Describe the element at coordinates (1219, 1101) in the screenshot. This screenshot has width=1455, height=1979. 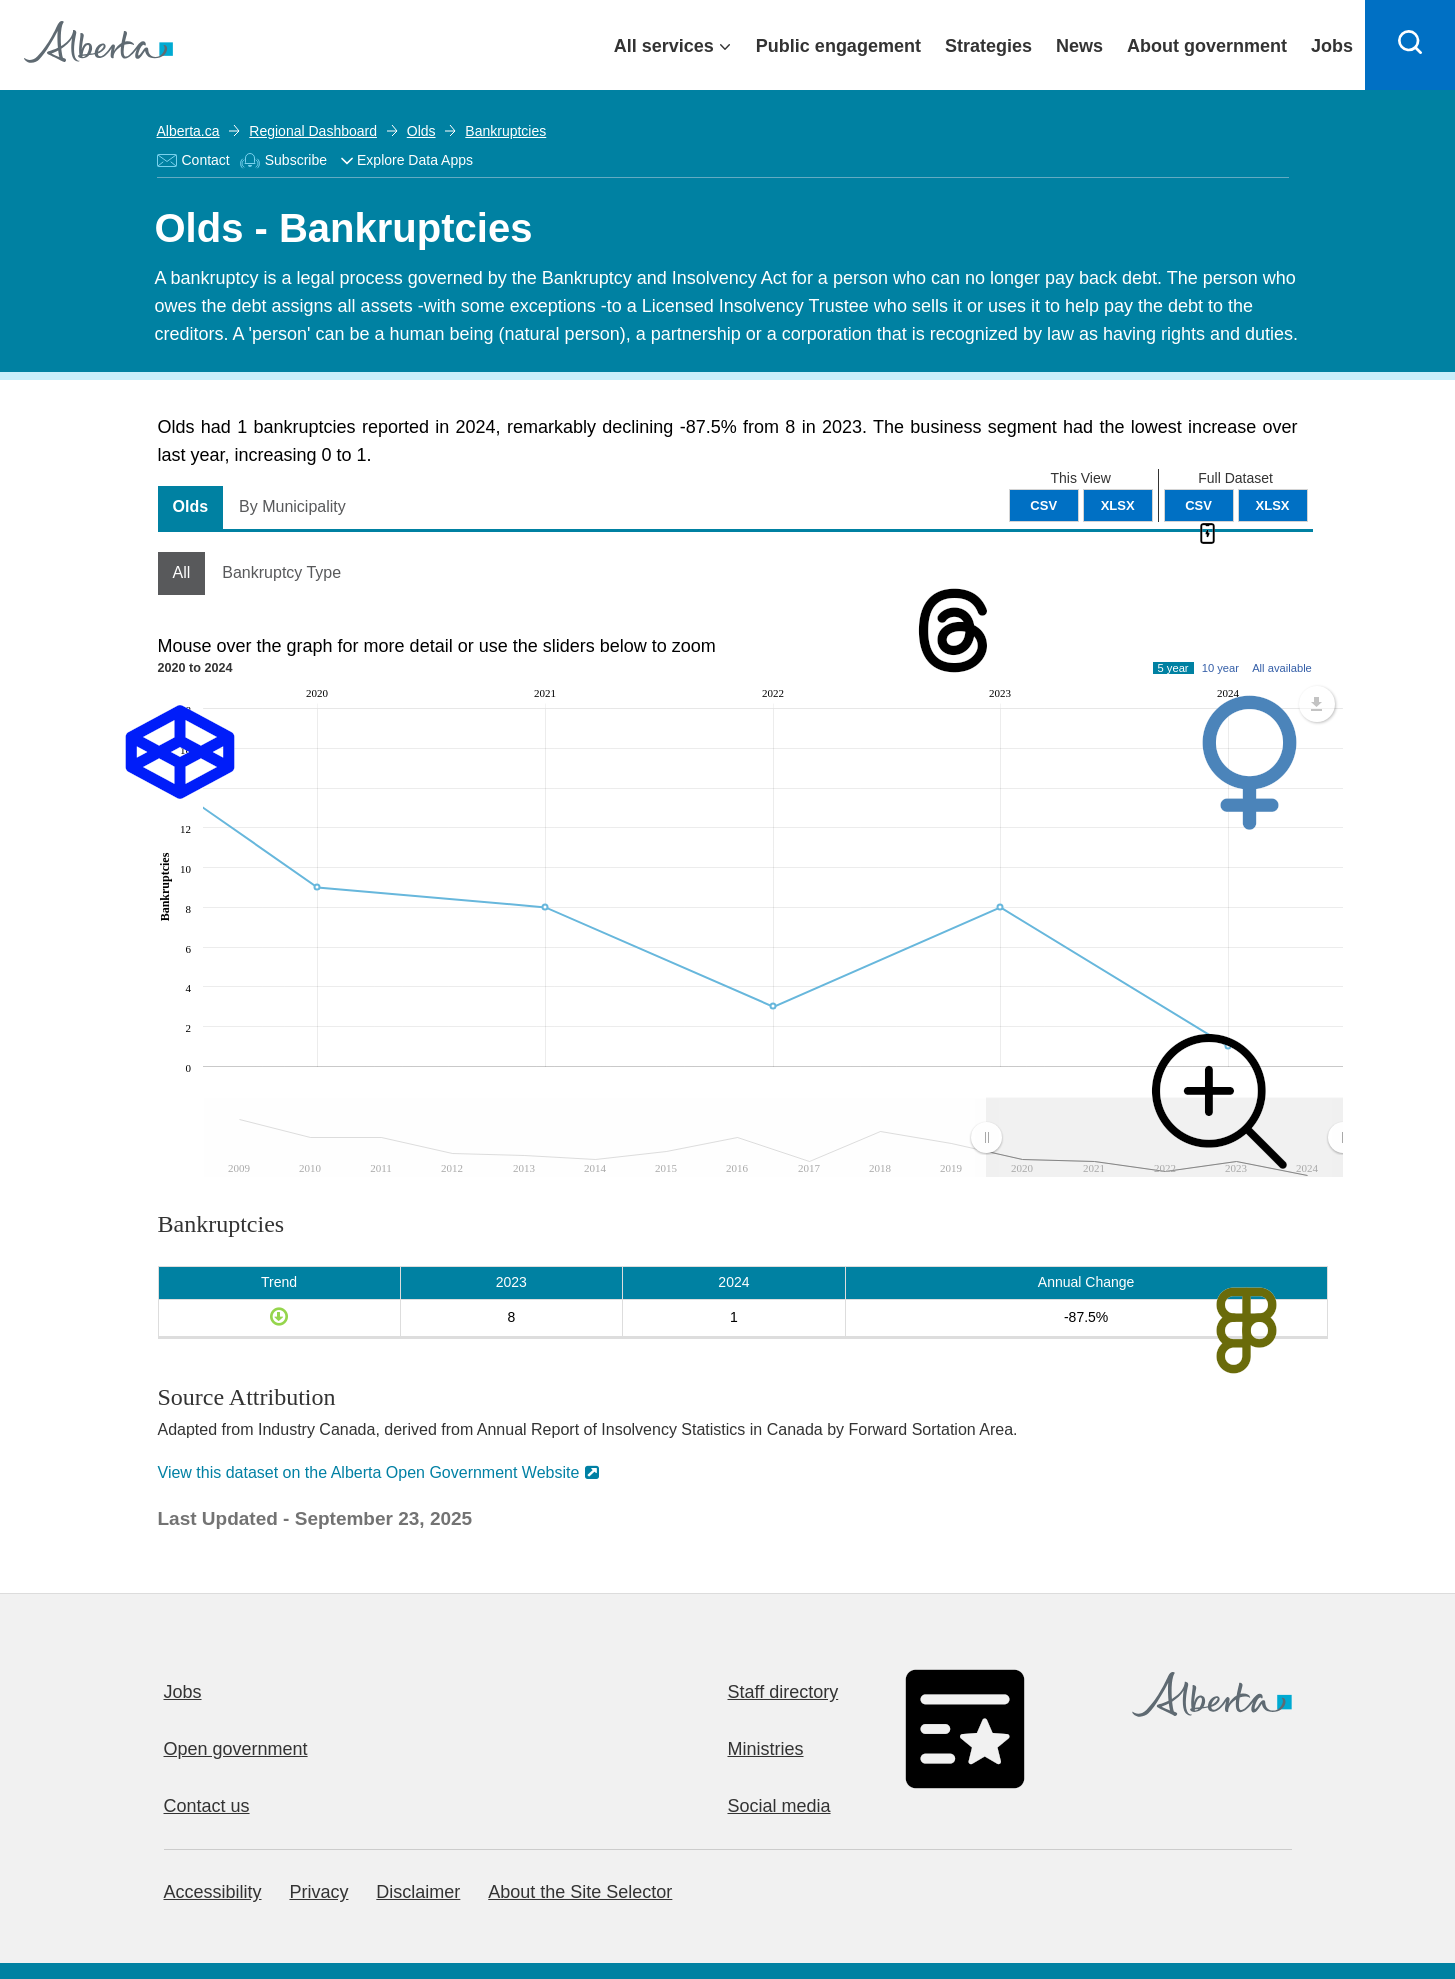
I see `zoom in on content` at that location.